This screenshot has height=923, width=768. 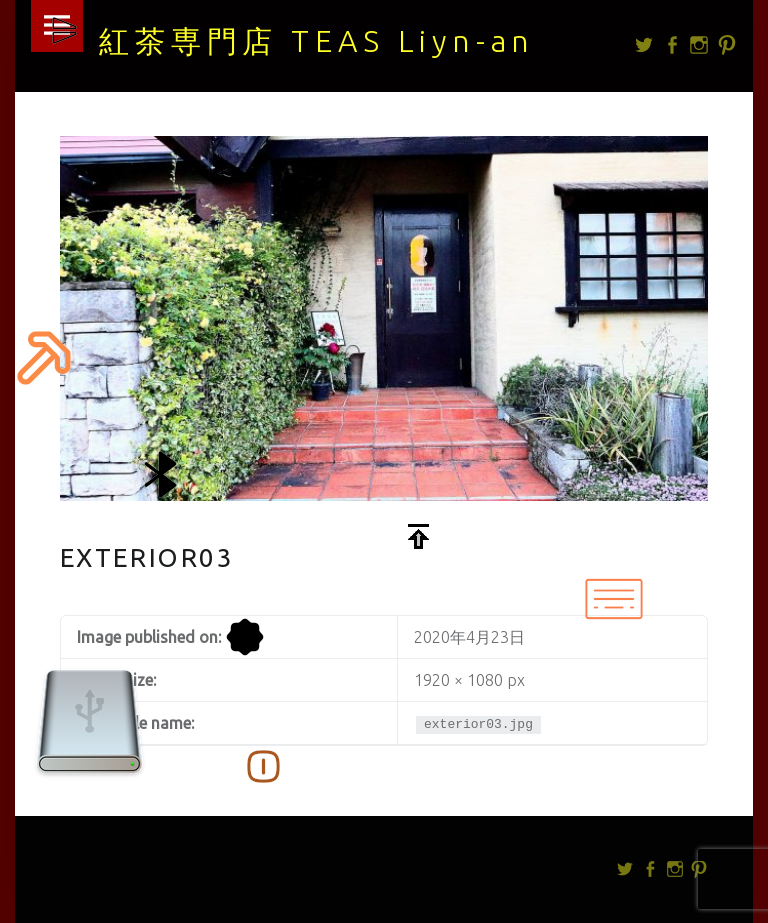 I want to click on view more information or details, so click(x=263, y=766).